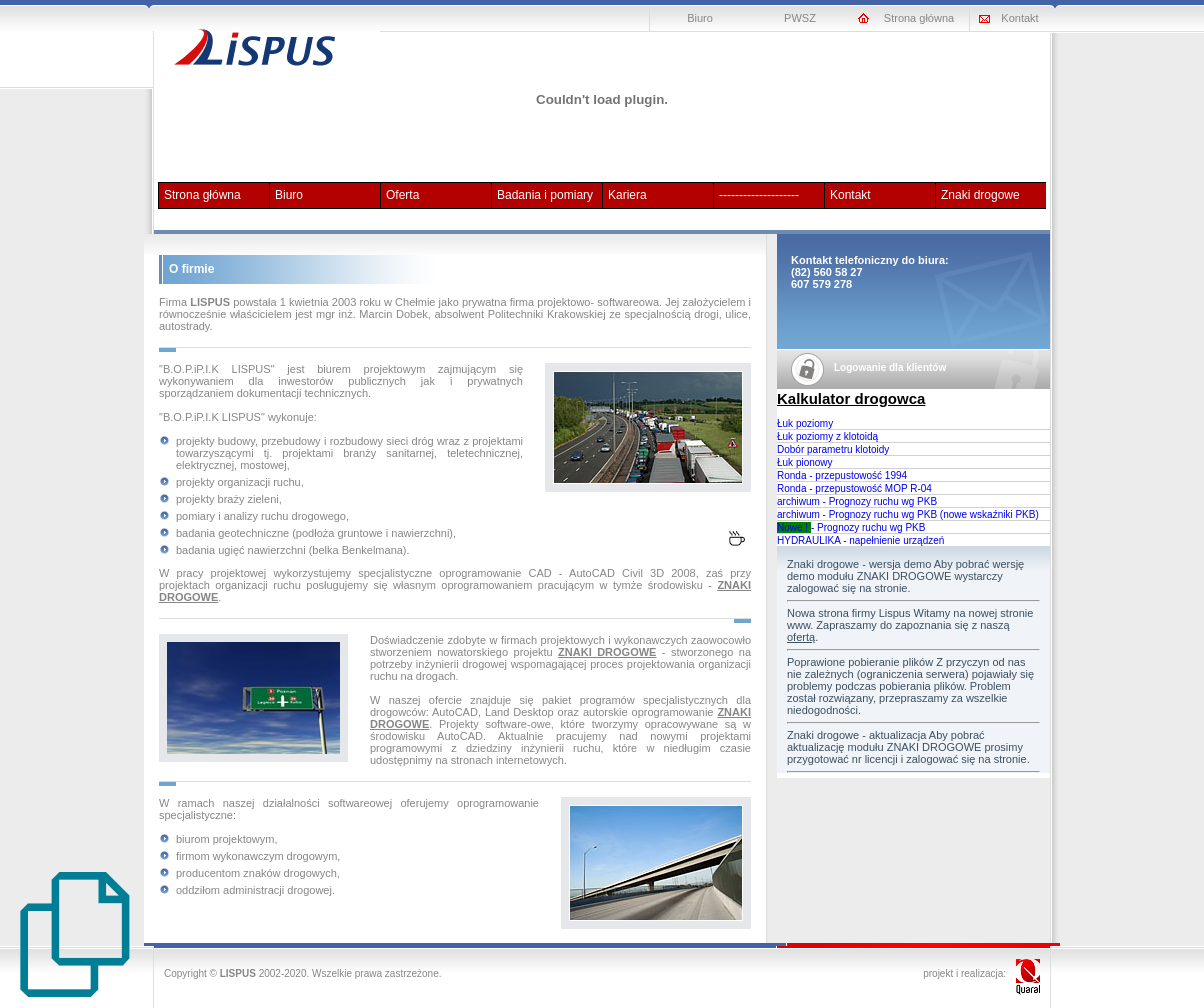  I want to click on take a coffee break or pause work, so click(736, 539).